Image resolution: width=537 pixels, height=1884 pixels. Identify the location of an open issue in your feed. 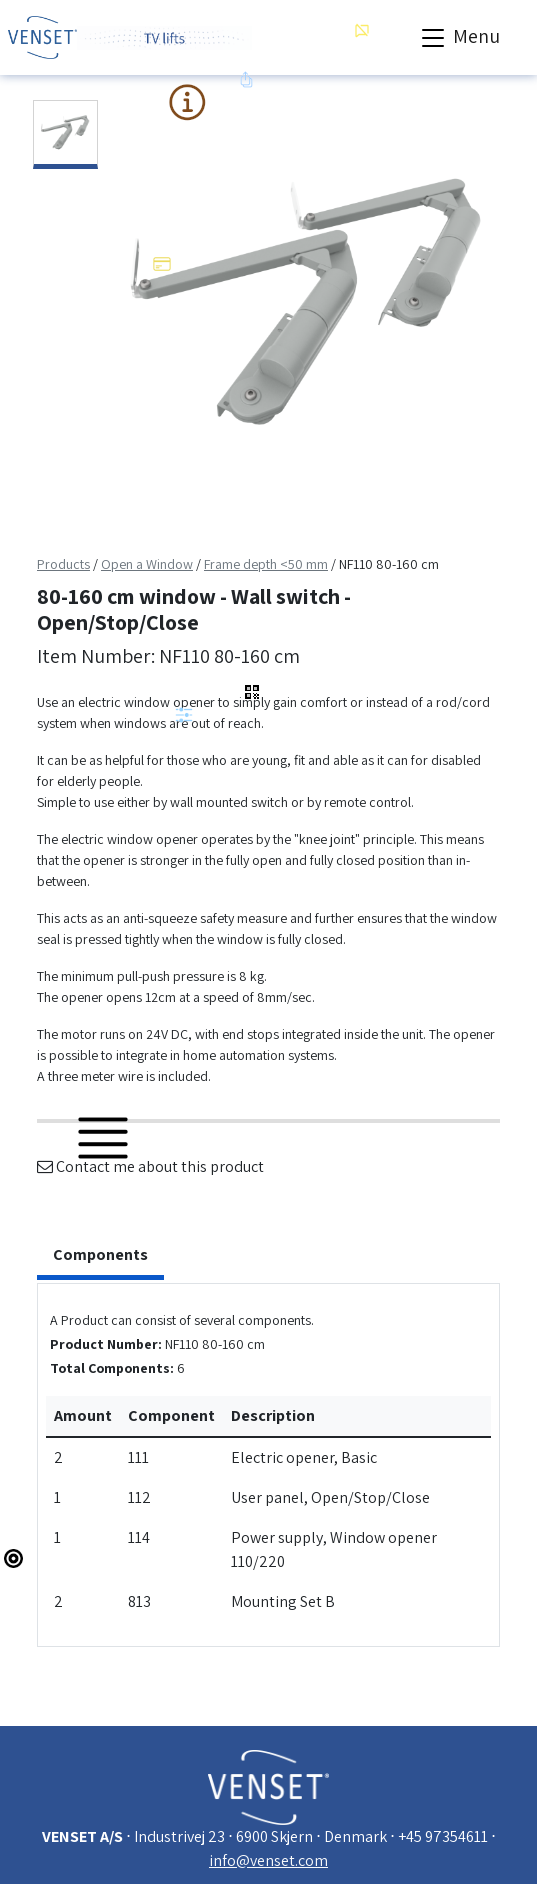
(13, 1558).